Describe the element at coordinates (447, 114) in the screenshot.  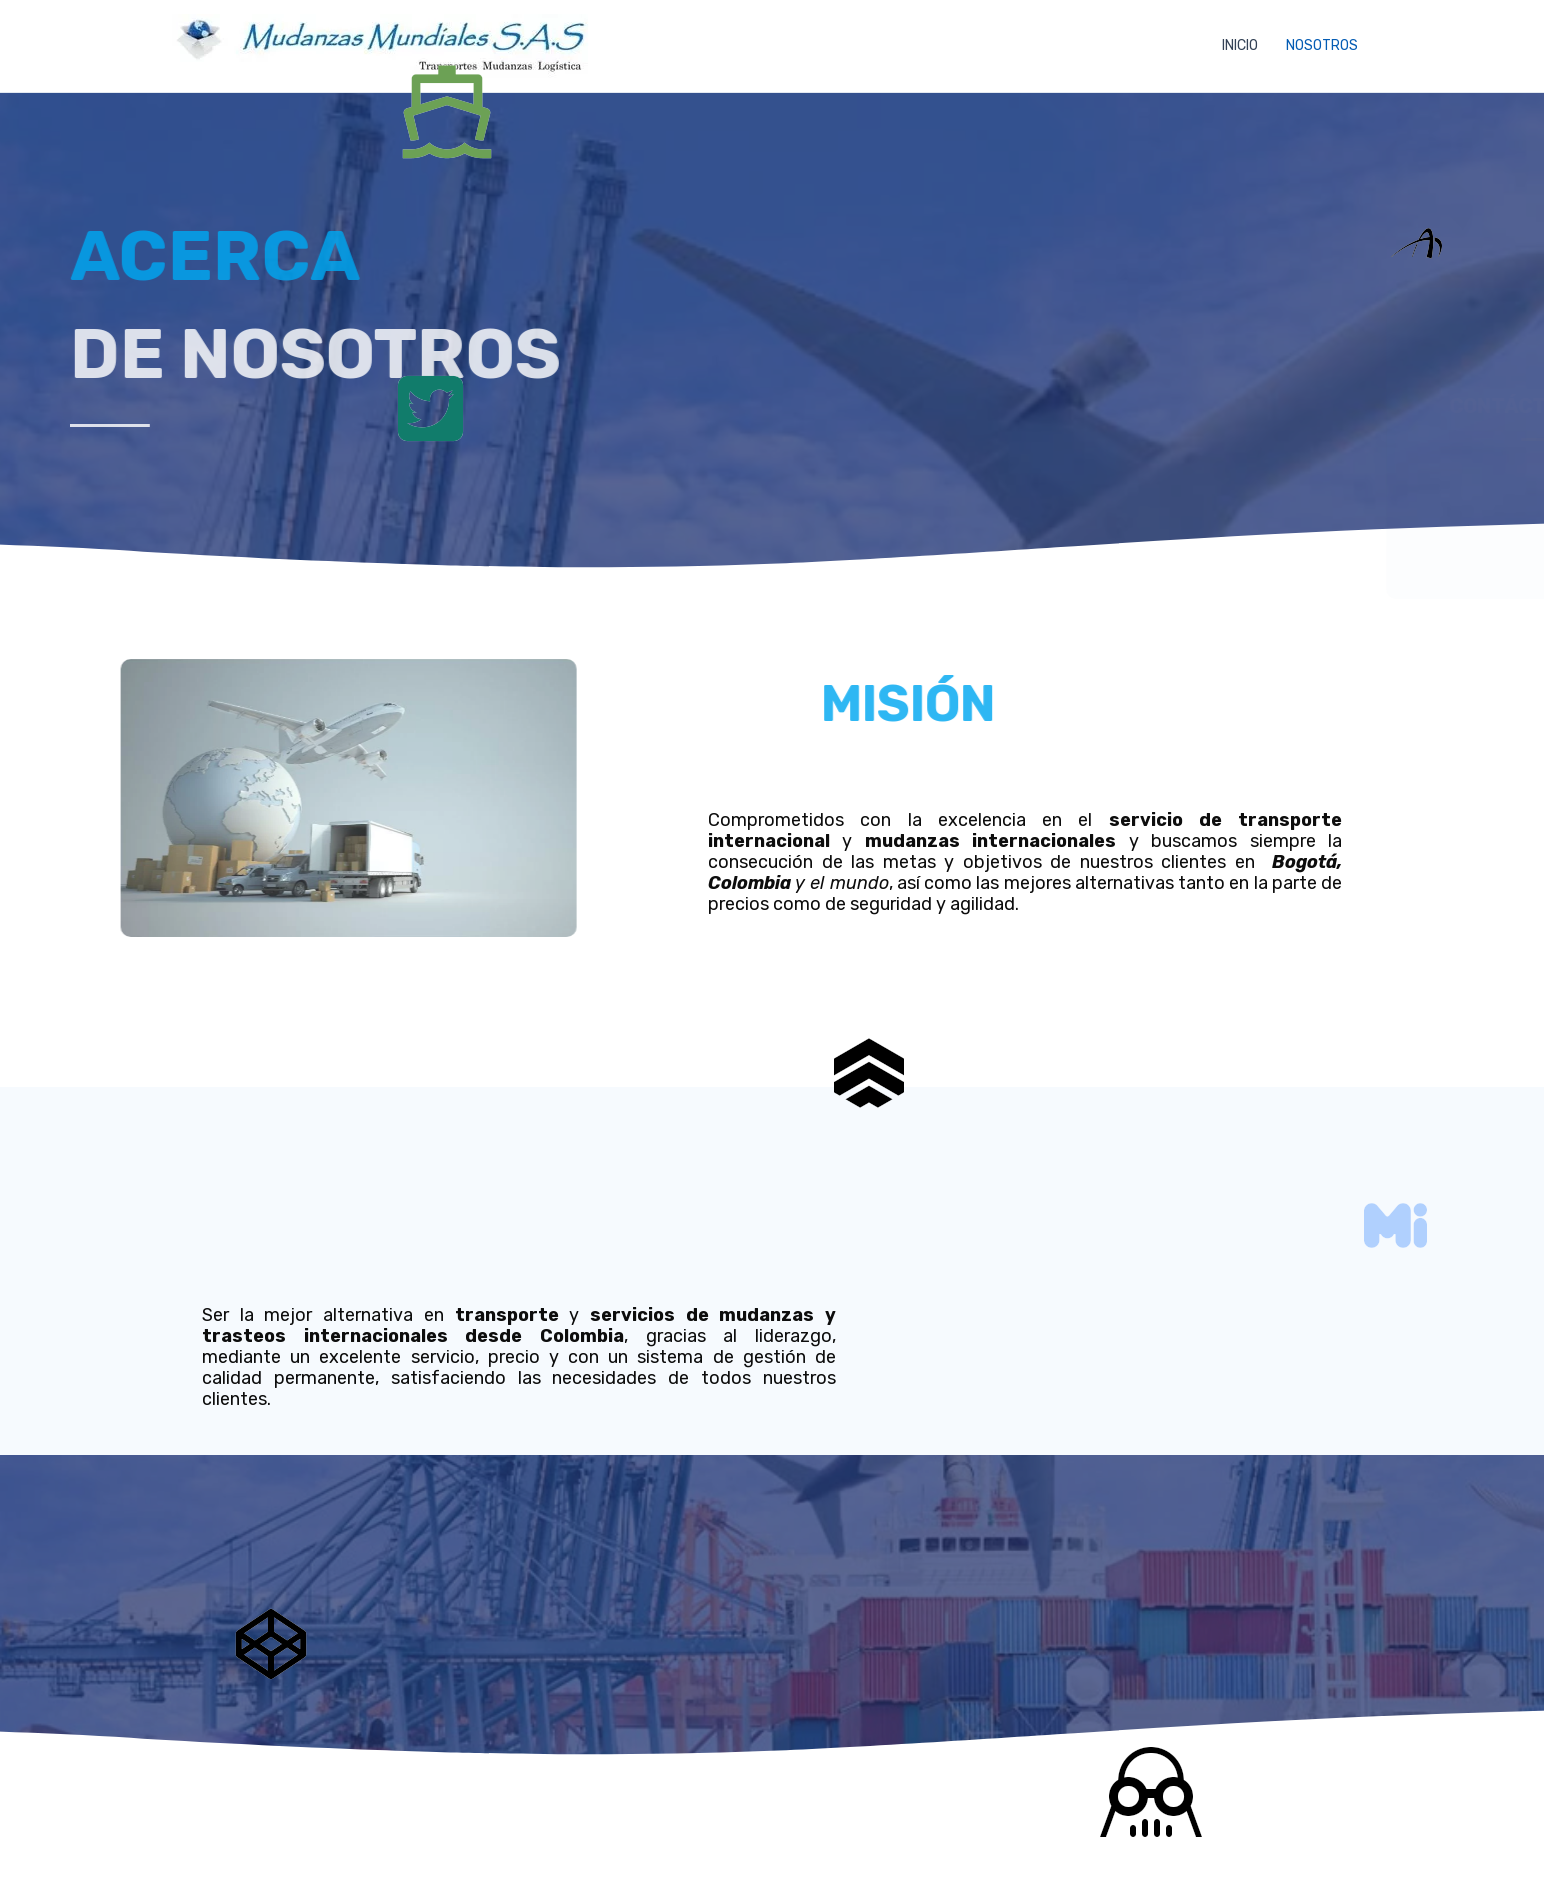
I see `select ship or boat transportation` at that location.